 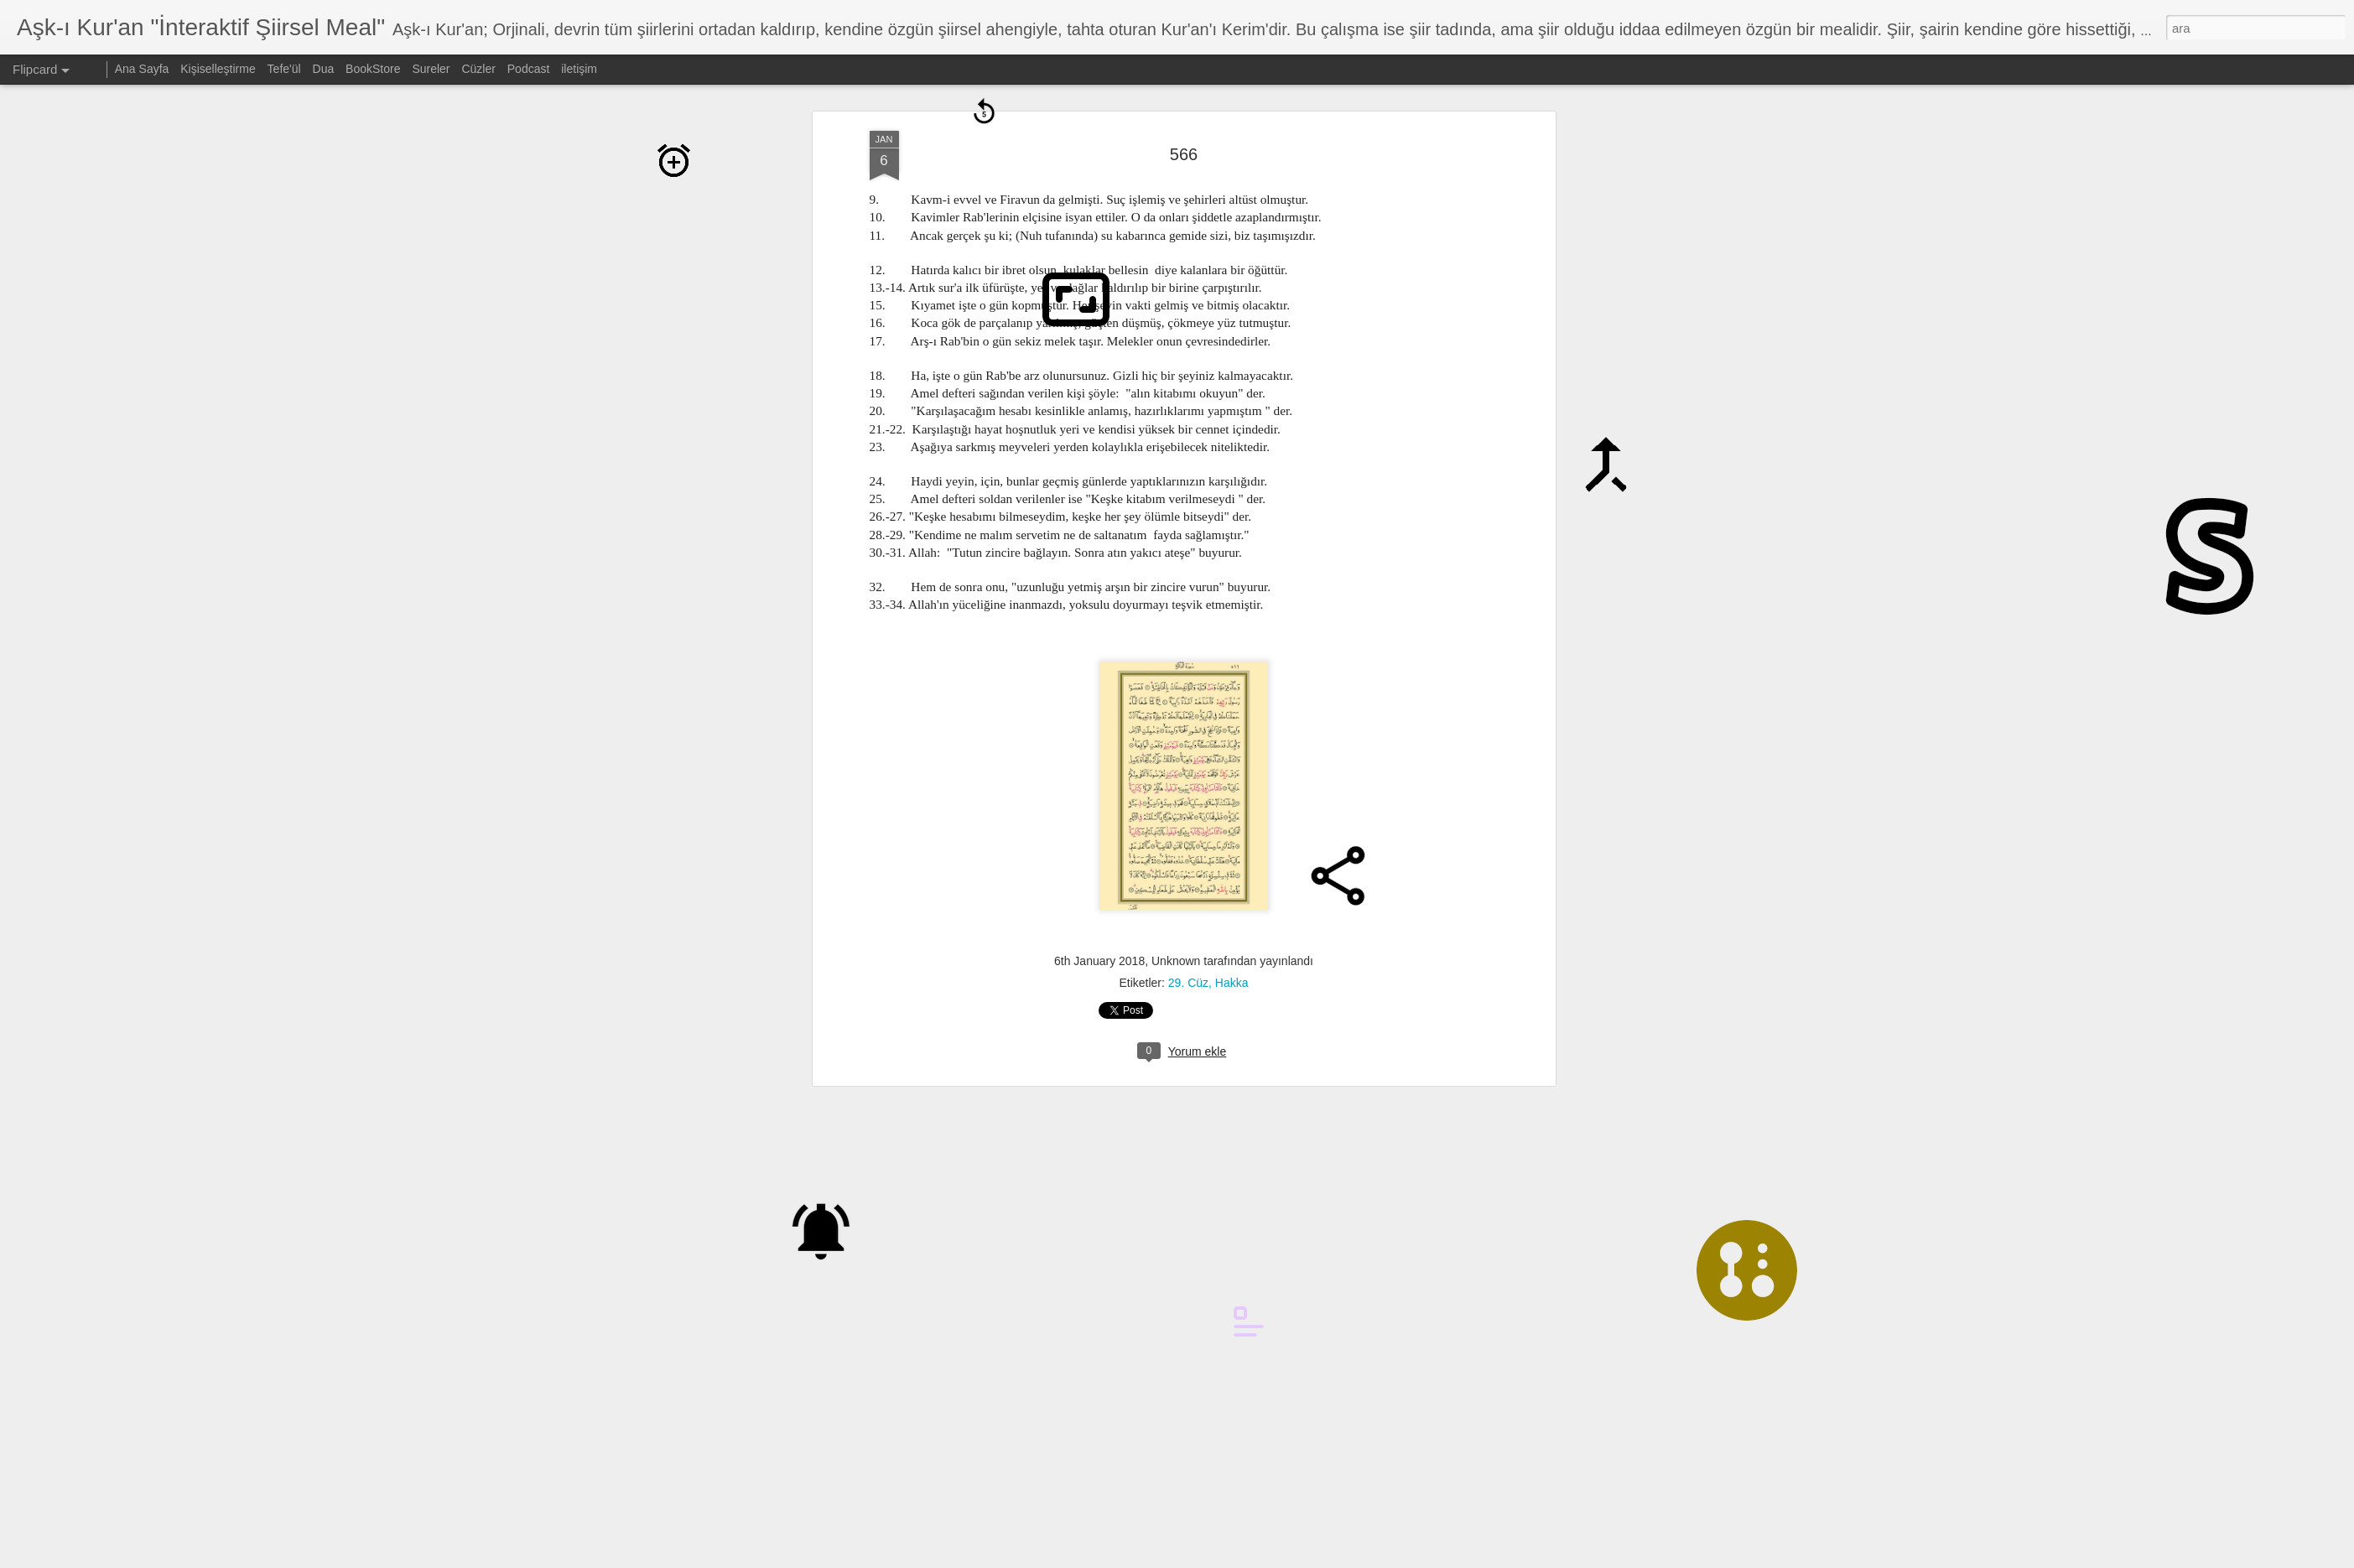 I want to click on indicates a draft pull request in your activity feed, so click(x=1747, y=1270).